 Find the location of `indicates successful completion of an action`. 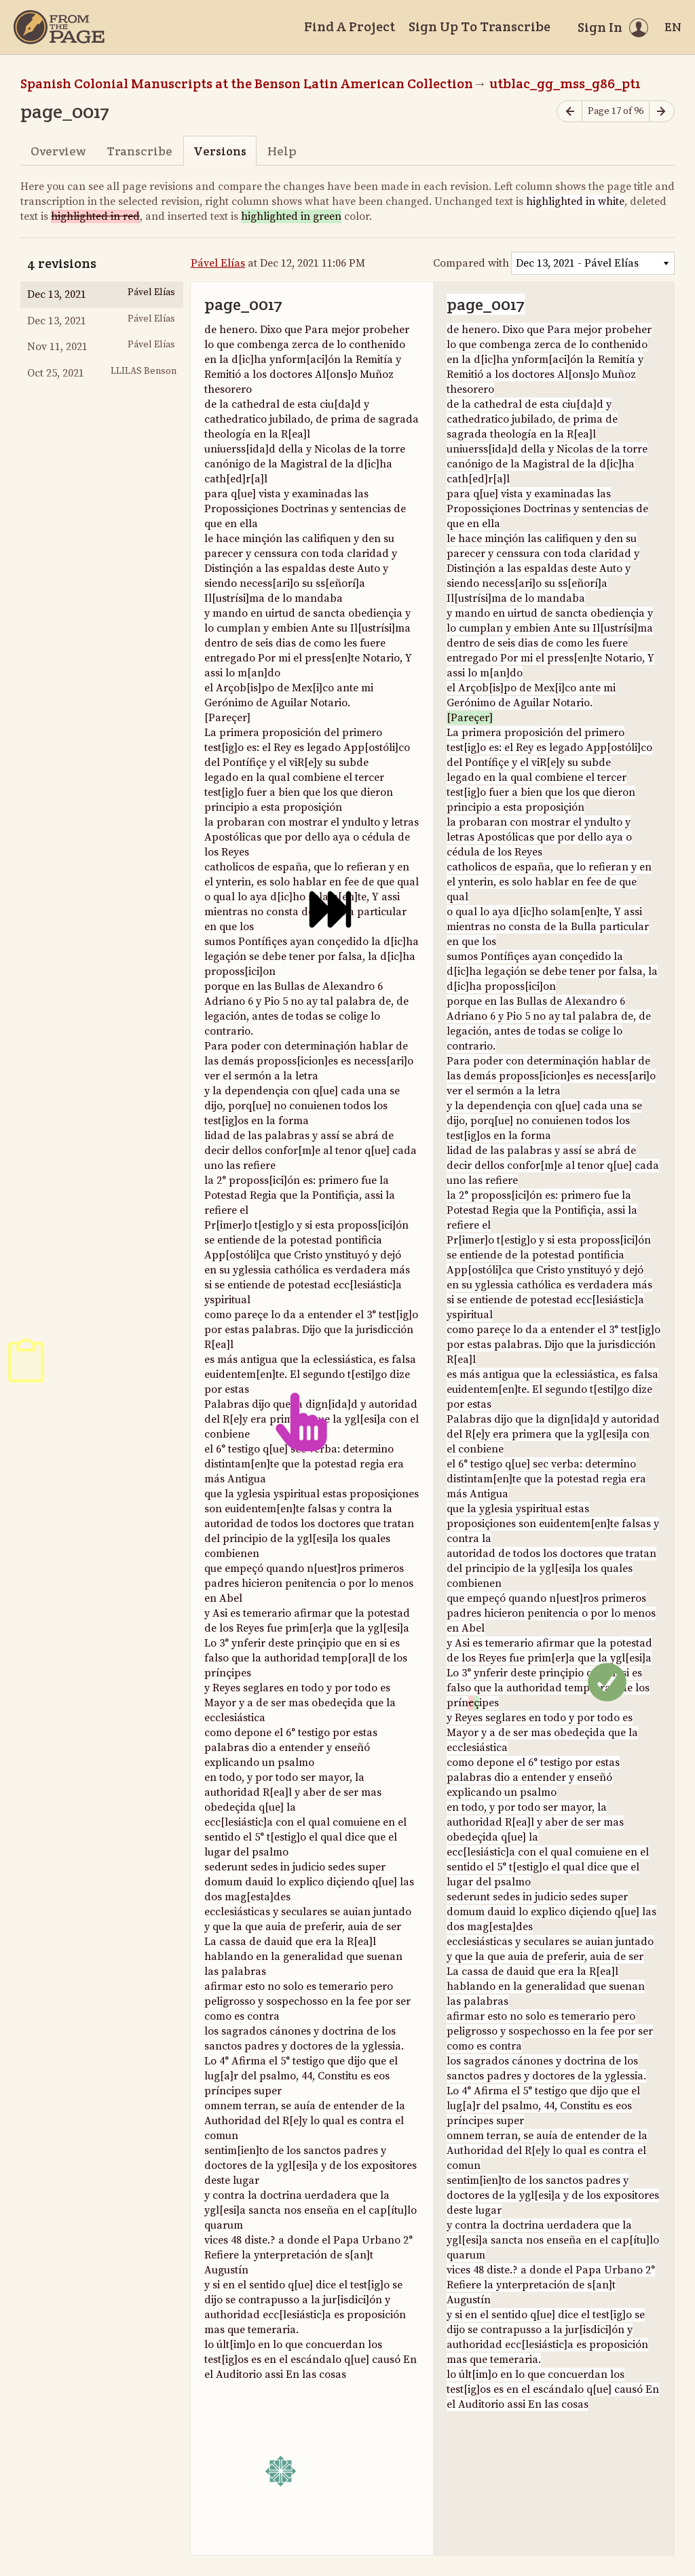

indicates successful completion of an action is located at coordinates (607, 1682).